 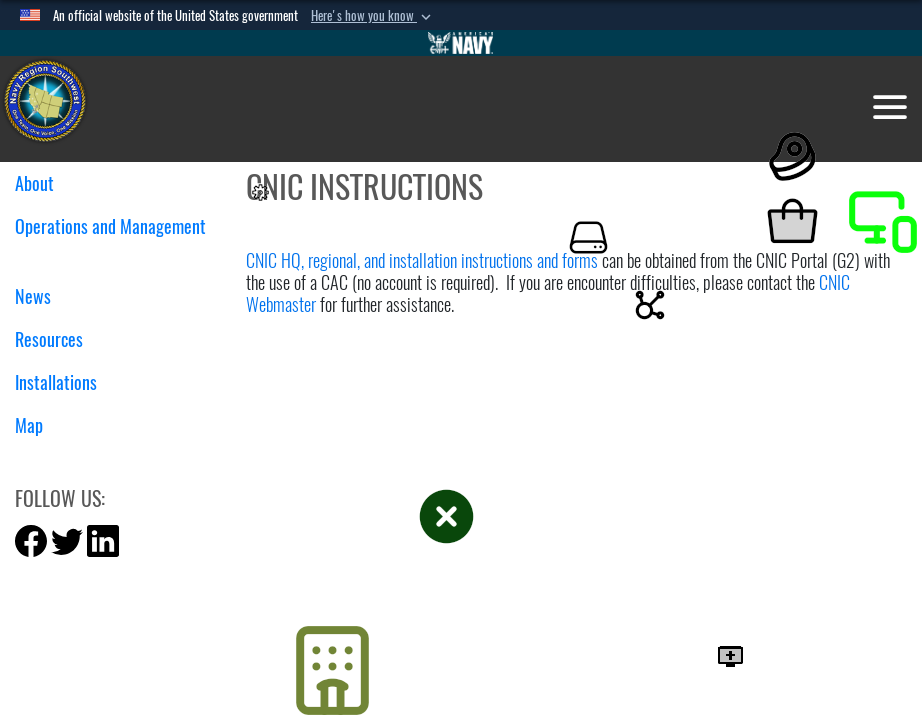 I want to click on access server settings or management, so click(x=588, y=237).